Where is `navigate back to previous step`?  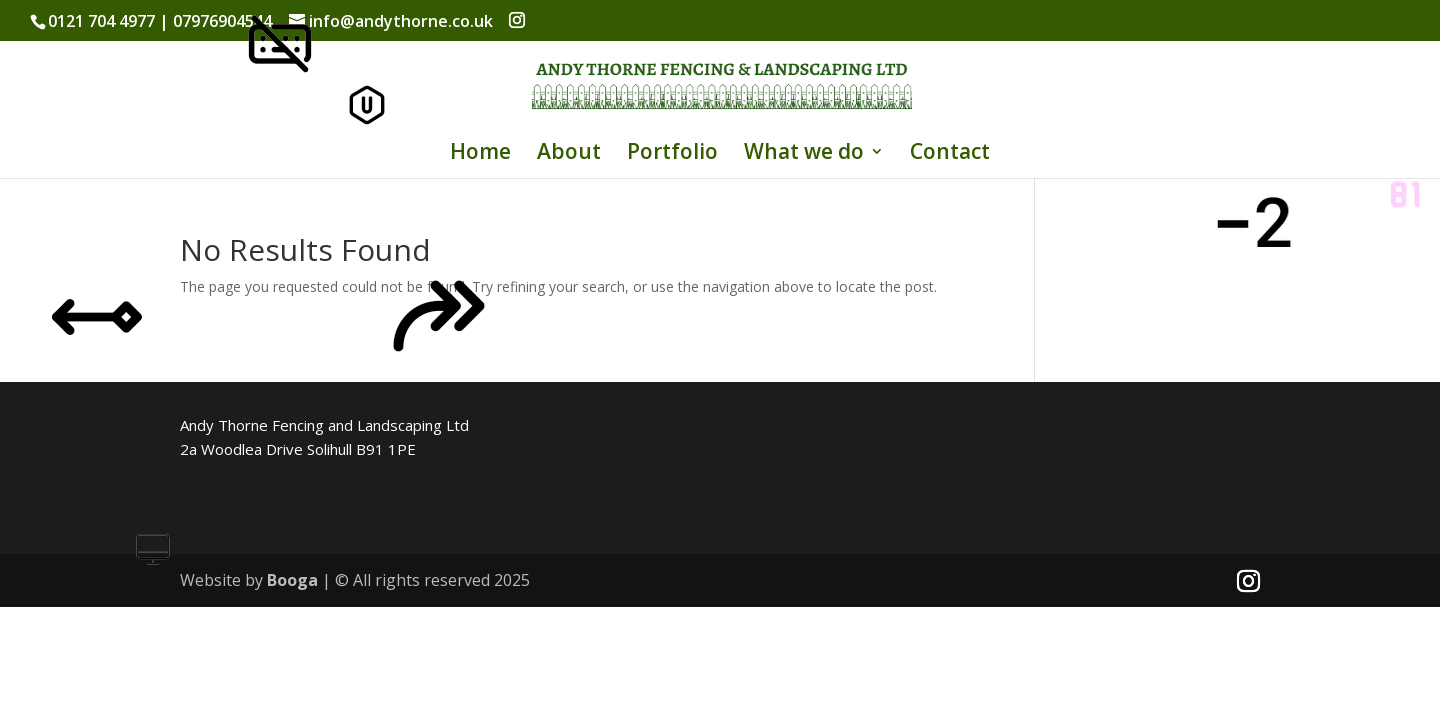 navigate back to previous step is located at coordinates (97, 317).